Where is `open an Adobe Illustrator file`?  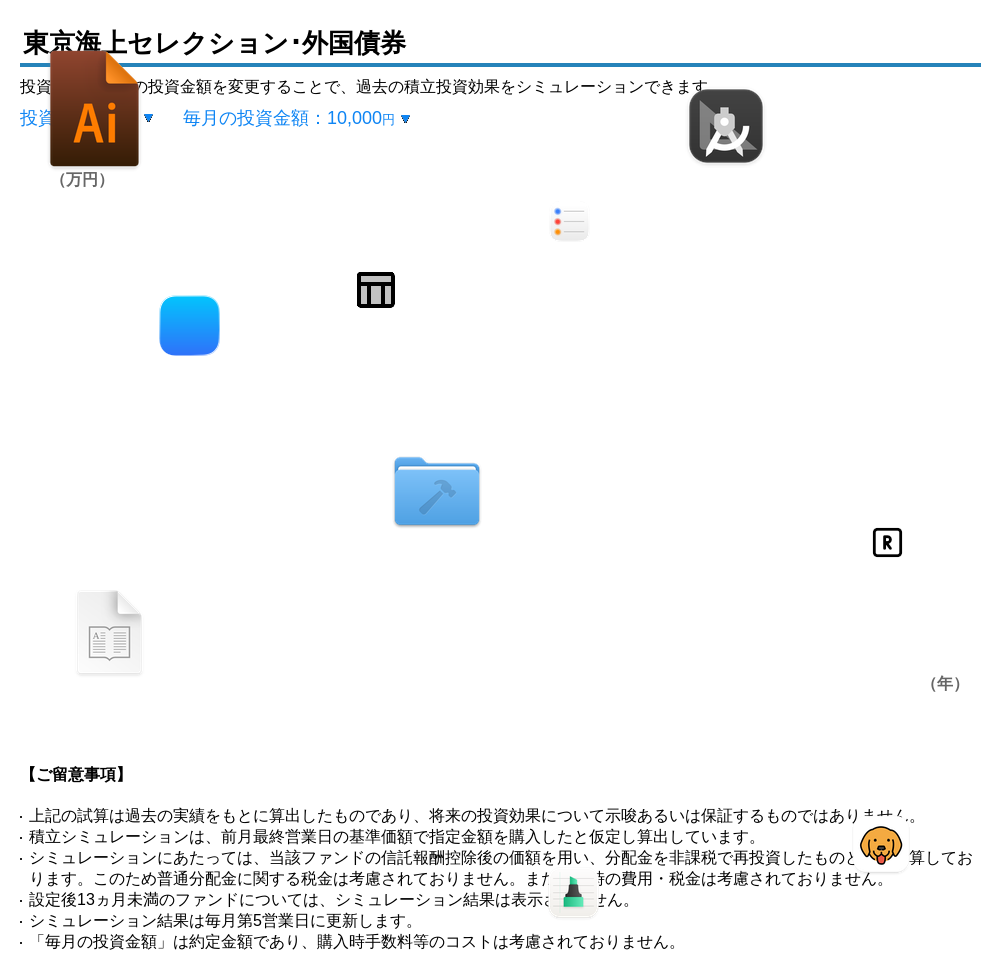
open an Adobe Illustrator file is located at coordinates (94, 108).